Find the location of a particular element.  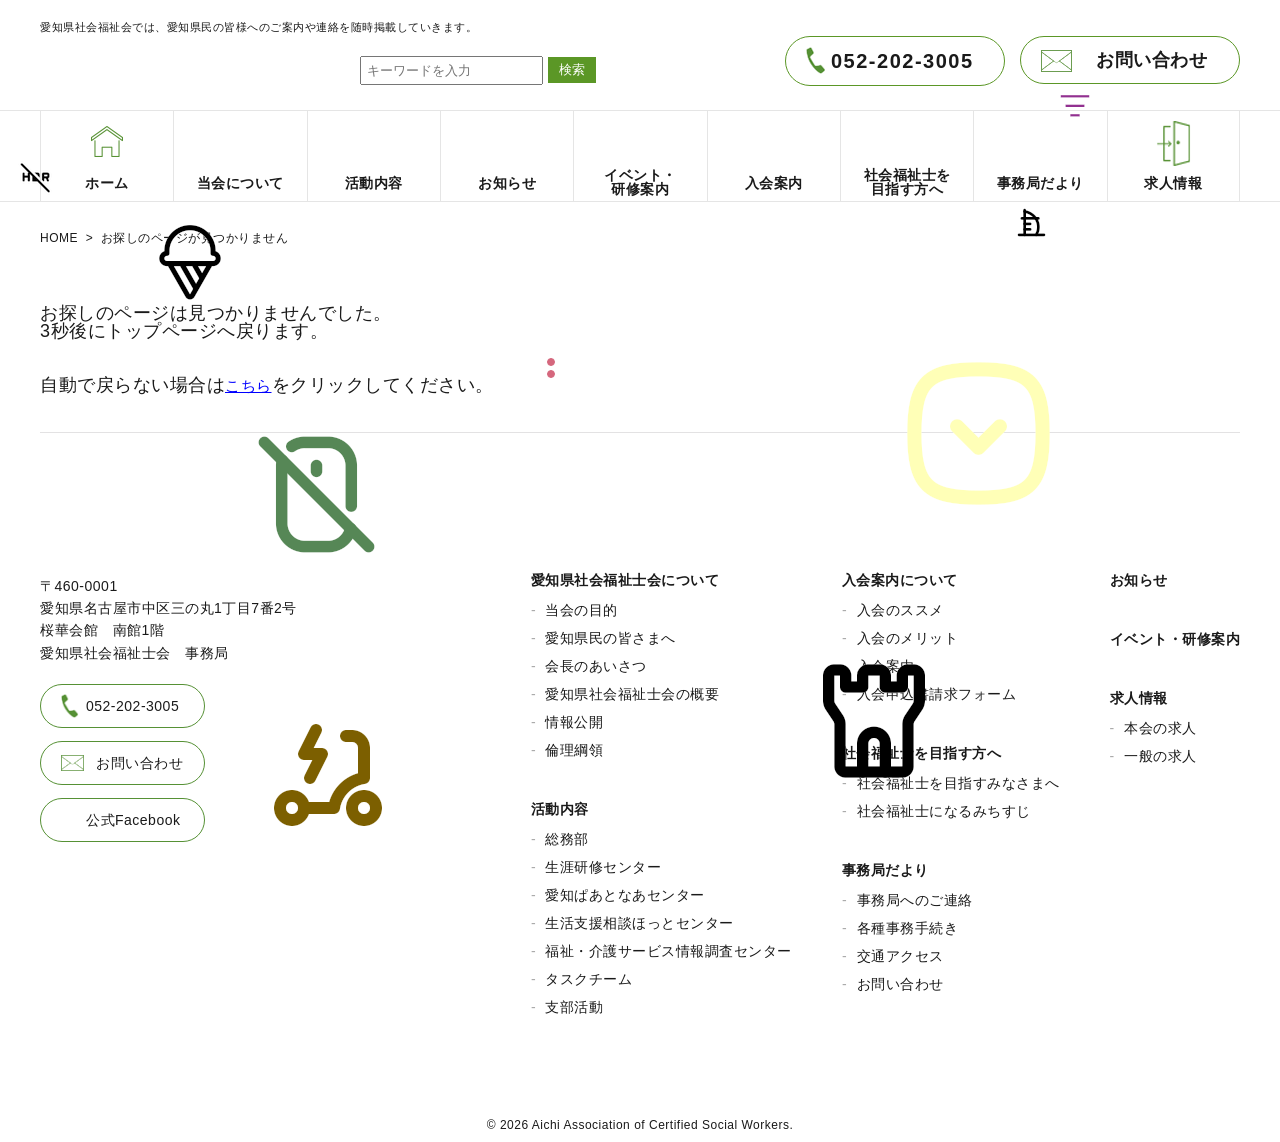

access castle or fortress-themed game is located at coordinates (874, 721).